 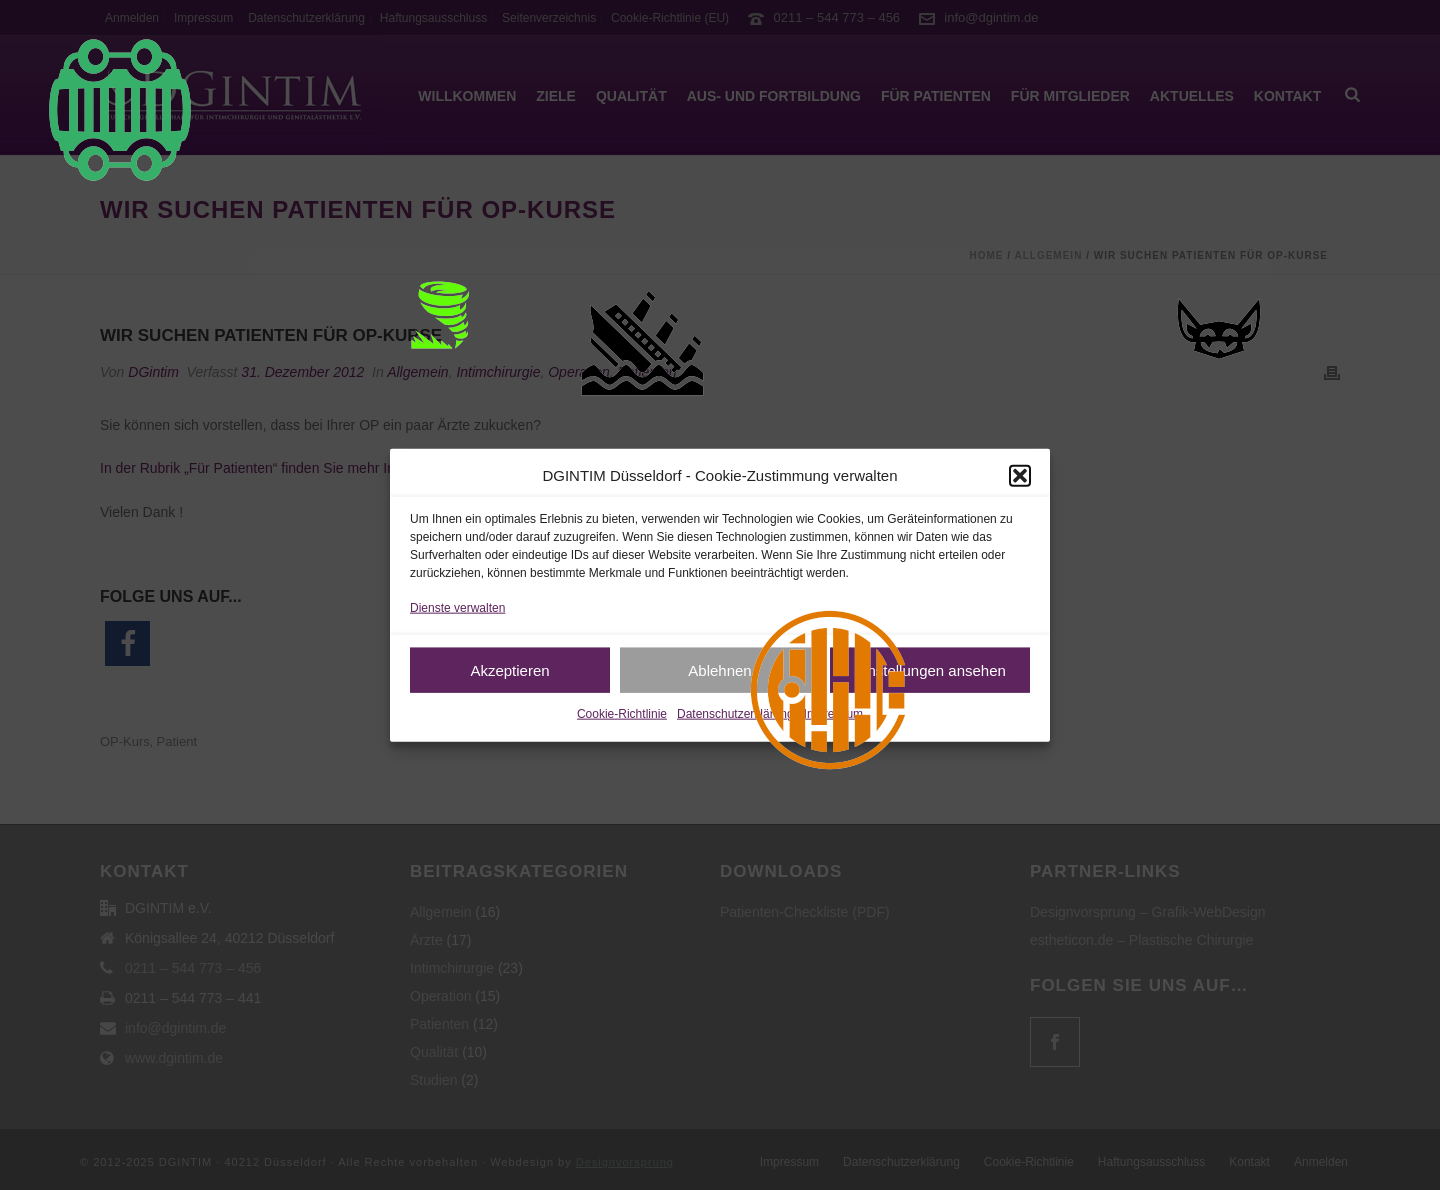 What do you see at coordinates (830, 690) in the screenshot?
I see `access hobbit hole or fantasy dwelling location` at bounding box center [830, 690].